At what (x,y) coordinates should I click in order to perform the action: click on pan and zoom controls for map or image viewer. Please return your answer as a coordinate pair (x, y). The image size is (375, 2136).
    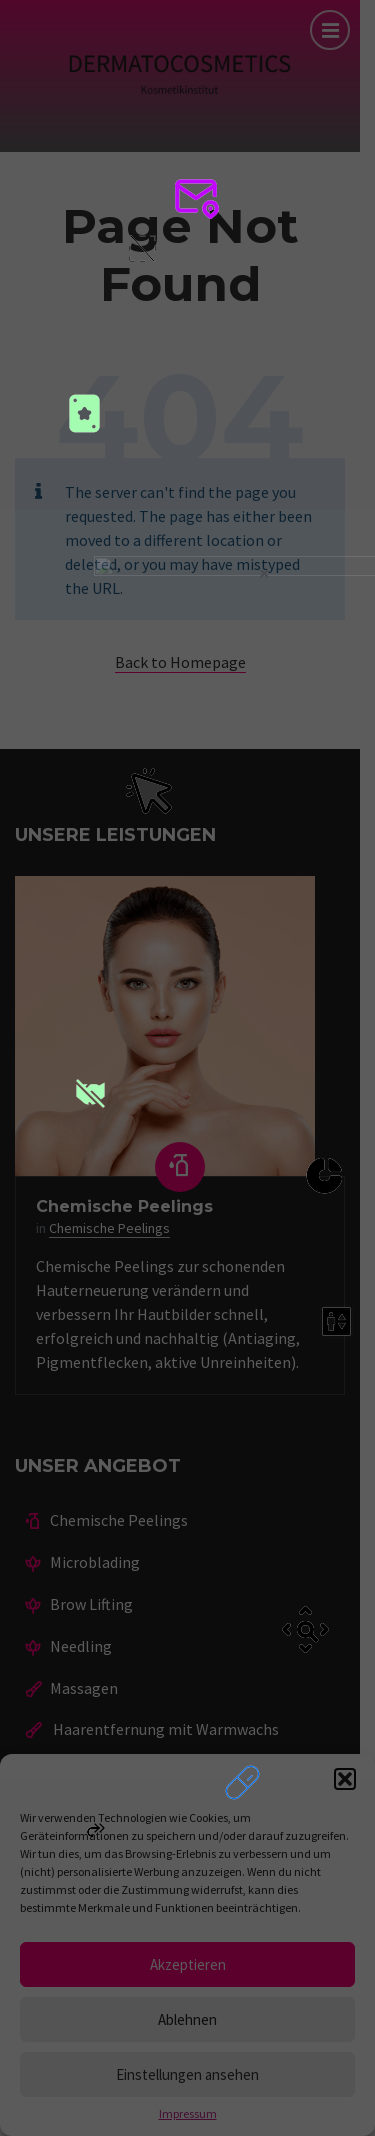
    Looking at the image, I should click on (305, 1629).